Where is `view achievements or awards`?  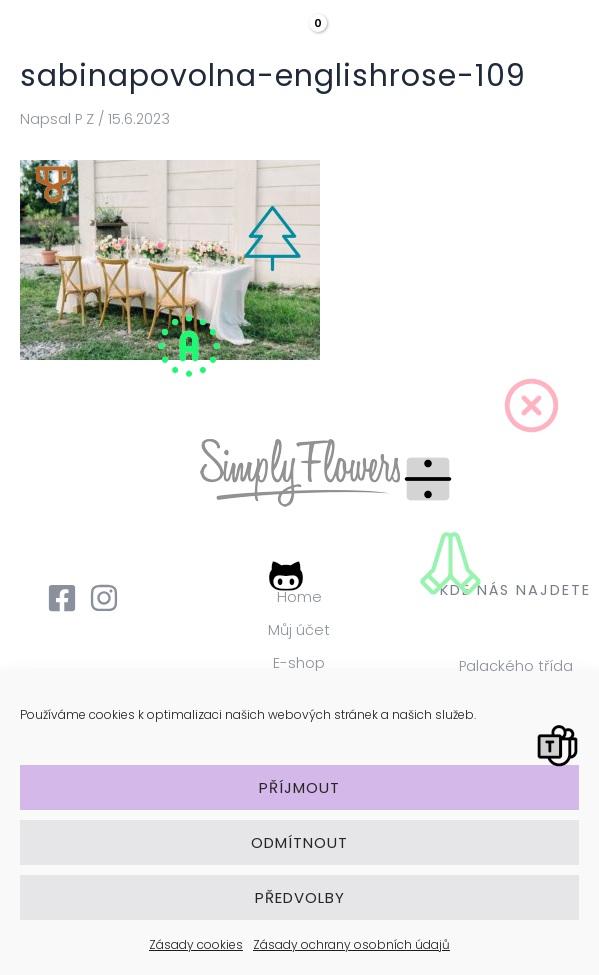
view achievements or awards is located at coordinates (53, 182).